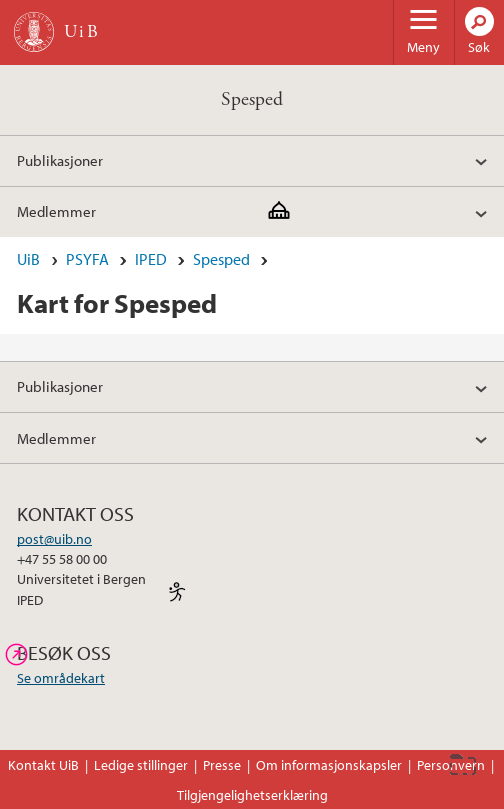 This screenshot has height=809, width=504. What do you see at coordinates (463, 764) in the screenshot?
I see `create a new folder` at bounding box center [463, 764].